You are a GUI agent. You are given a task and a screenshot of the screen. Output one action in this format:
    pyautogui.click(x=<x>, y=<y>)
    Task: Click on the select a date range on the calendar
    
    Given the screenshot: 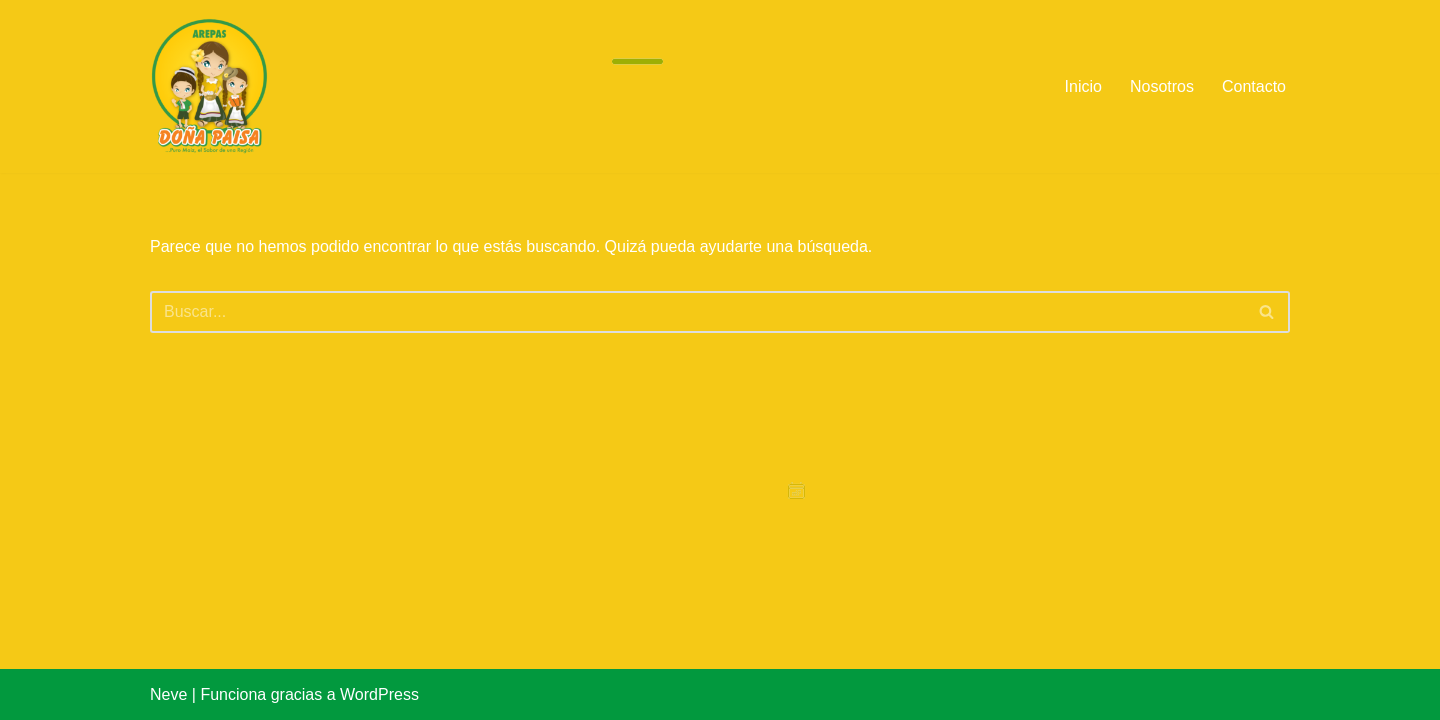 What is the action you would take?
    pyautogui.click(x=796, y=490)
    